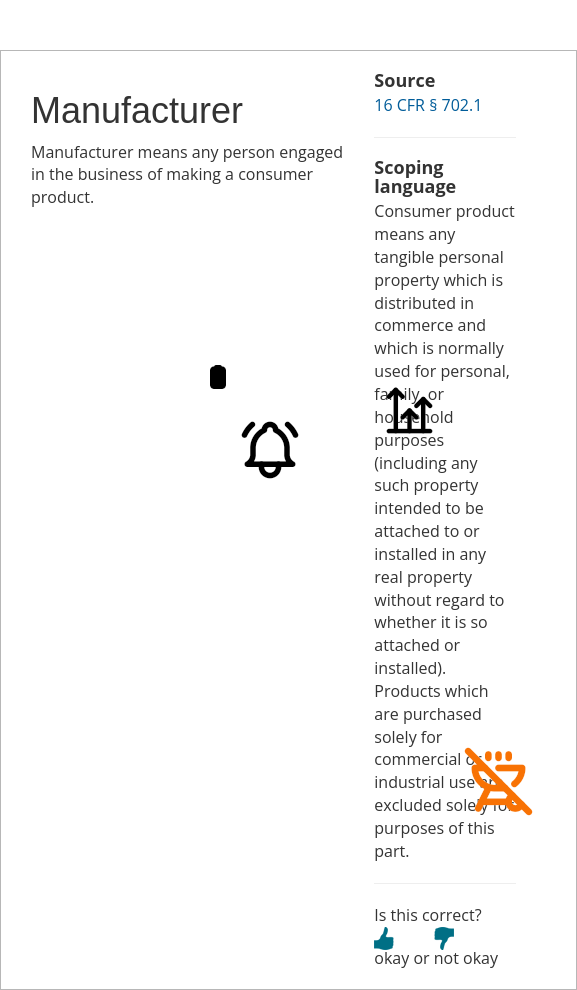 Image resolution: width=577 pixels, height=990 pixels. Describe the element at coordinates (498, 781) in the screenshot. I see `grilling or barbecue feature disabled` at that location.